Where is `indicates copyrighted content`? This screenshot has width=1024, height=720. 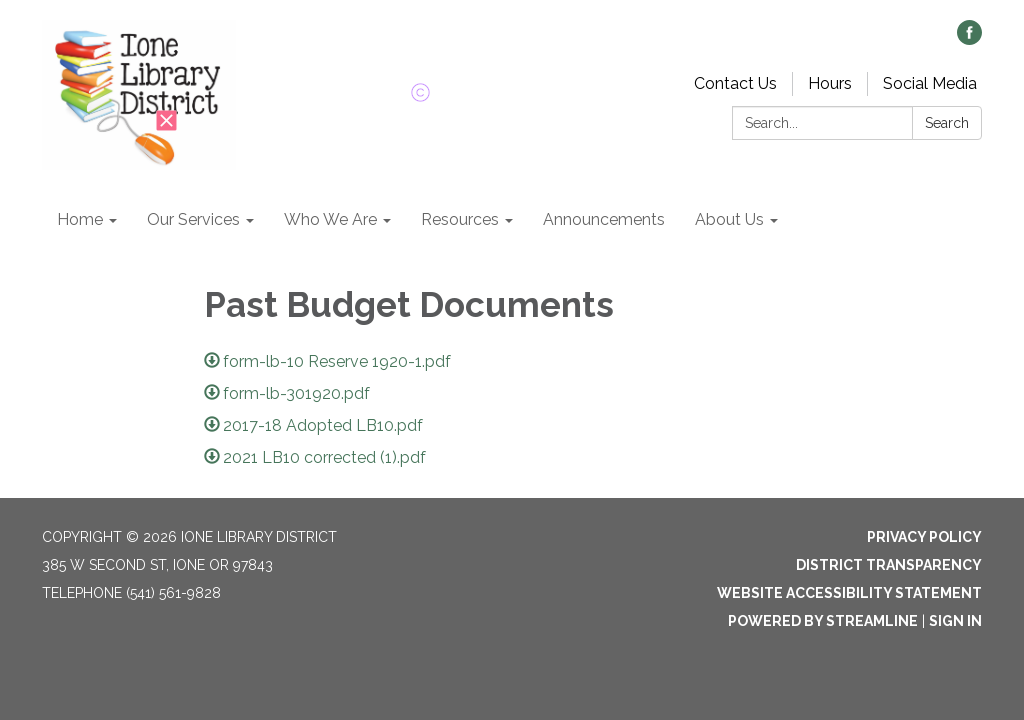
indicates copyrighted content is located at coordinates (420, 92).